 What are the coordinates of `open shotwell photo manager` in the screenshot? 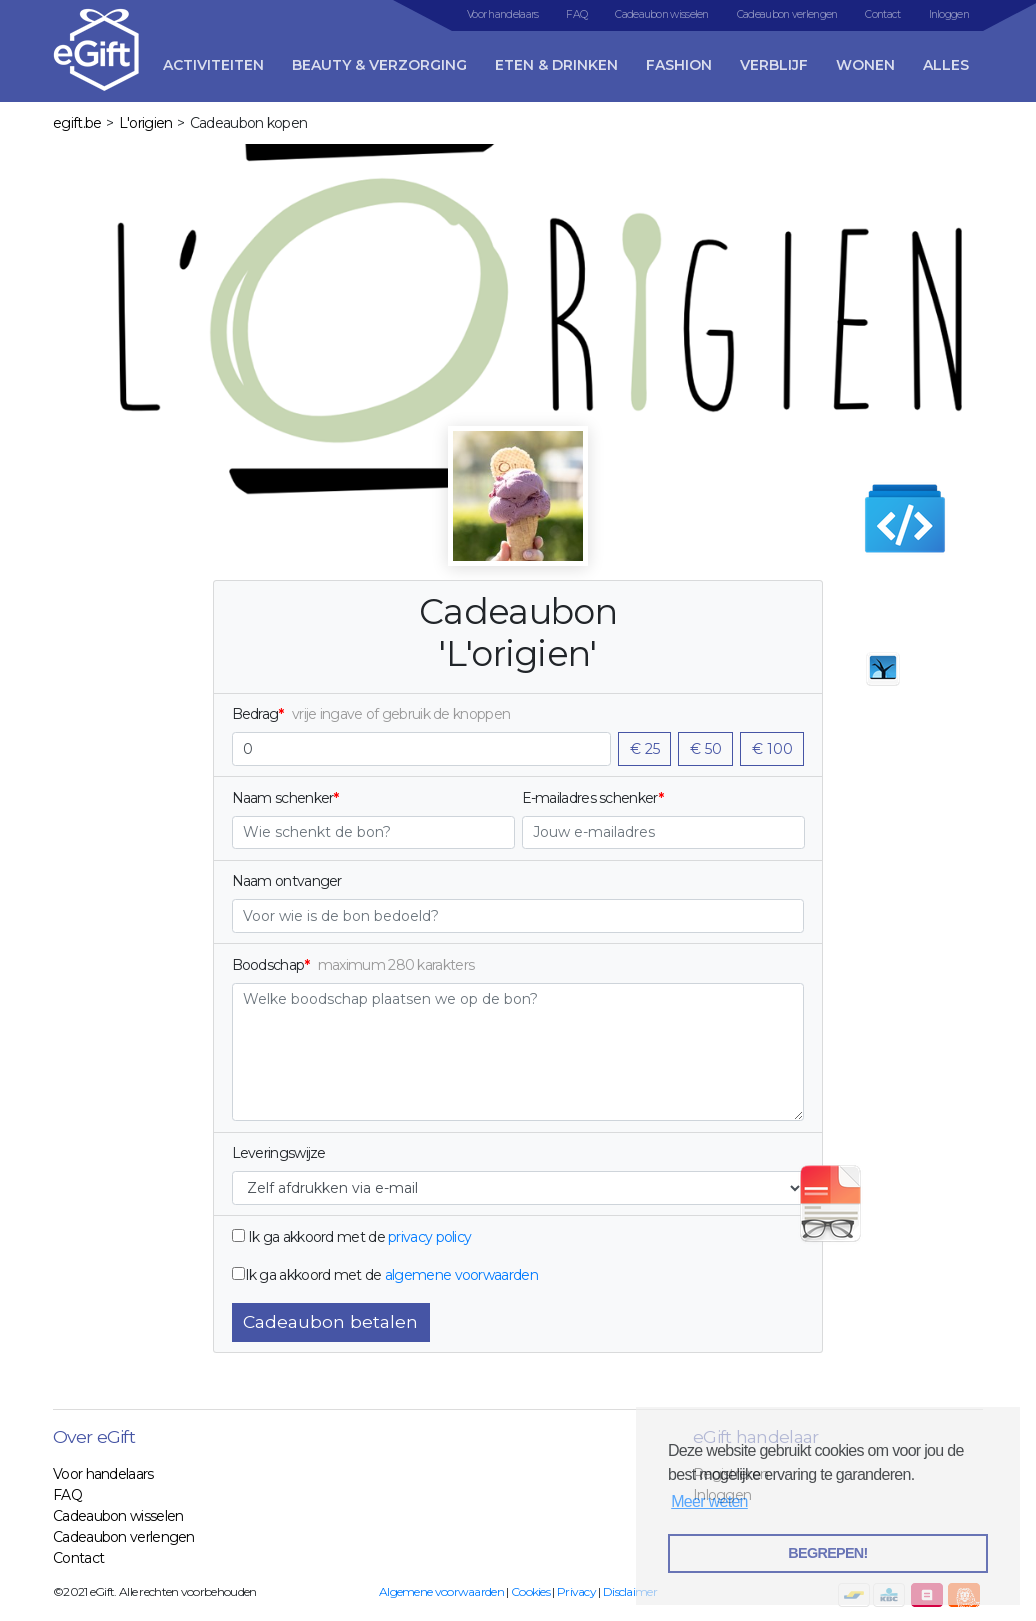 It's located at (883, 669).